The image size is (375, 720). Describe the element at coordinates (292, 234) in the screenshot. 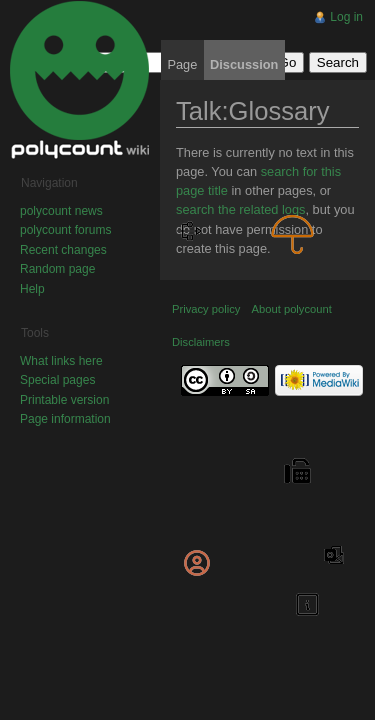

I see `indicates weather protection or rain forecast` at that location.